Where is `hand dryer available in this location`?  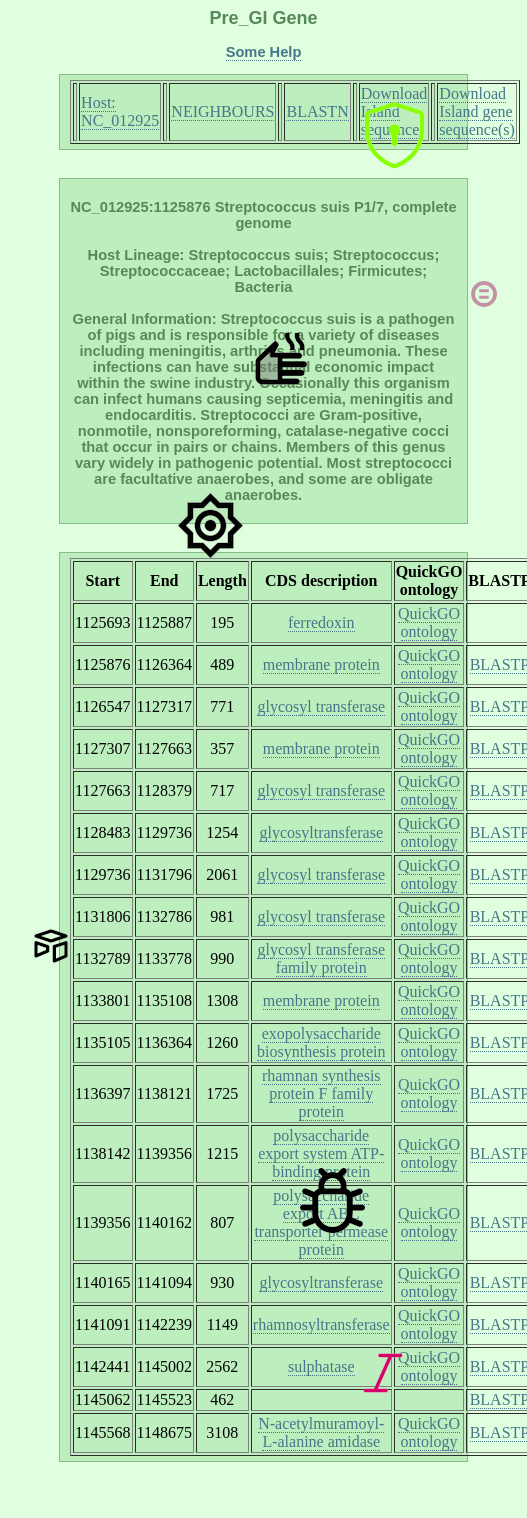
hand dryer available in this location is located at coordinates (282, 357).